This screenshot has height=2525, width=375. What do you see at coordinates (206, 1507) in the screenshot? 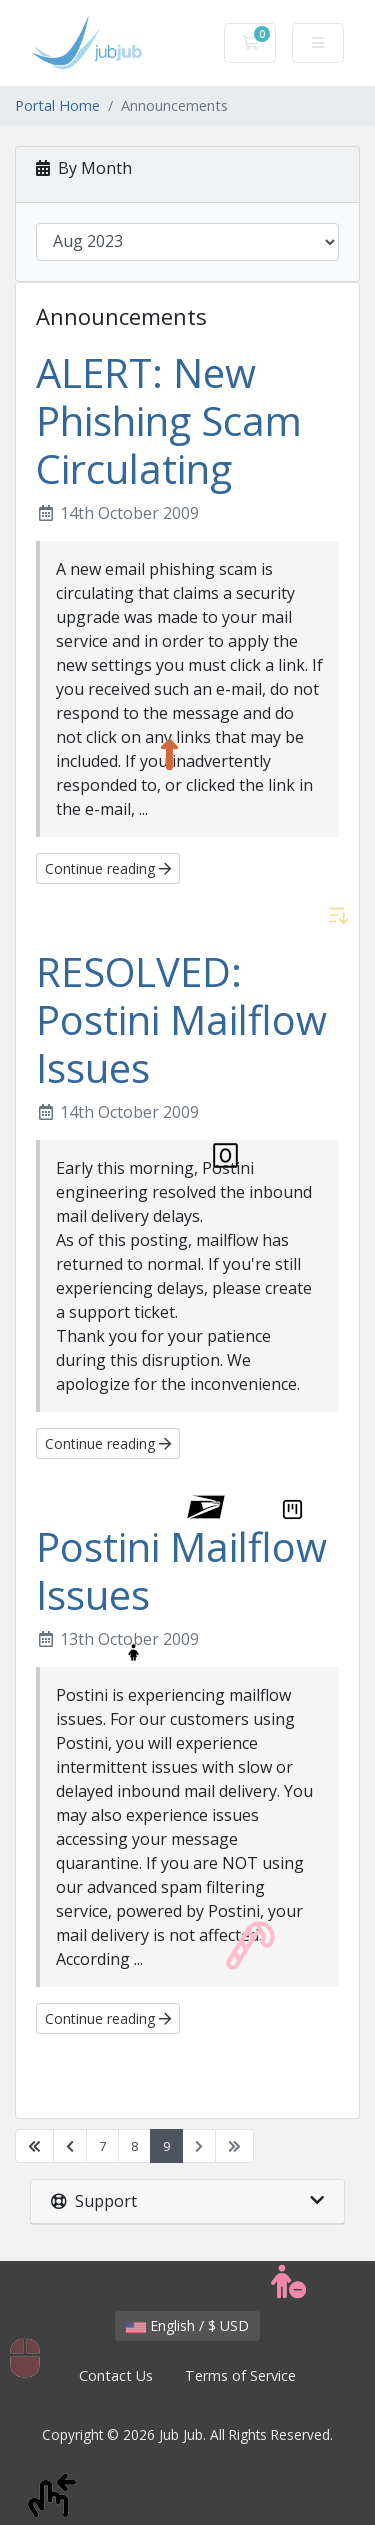
I see `united states postal service logo` at bounding box center [206, 1507].